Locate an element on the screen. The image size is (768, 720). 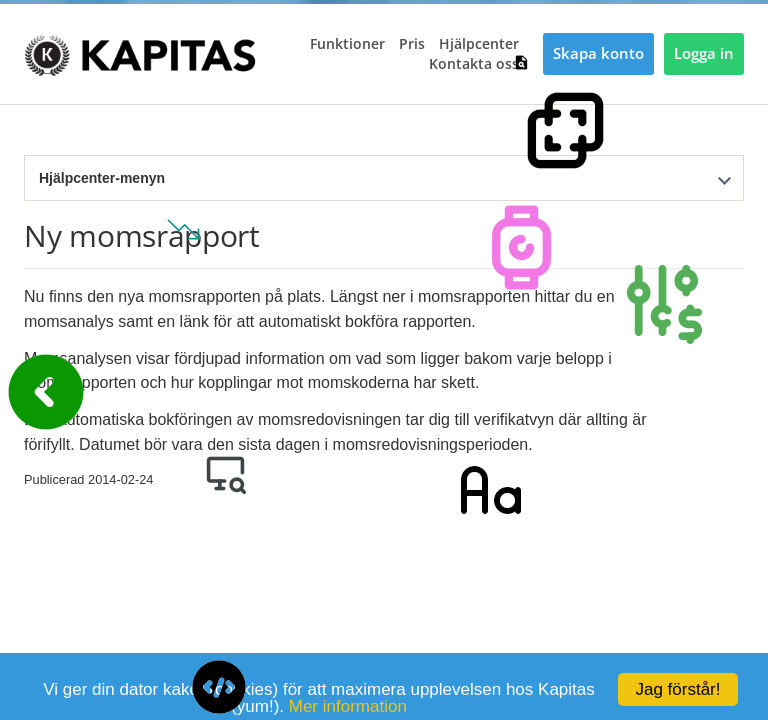
search within document is located at coordinates (521, 62).